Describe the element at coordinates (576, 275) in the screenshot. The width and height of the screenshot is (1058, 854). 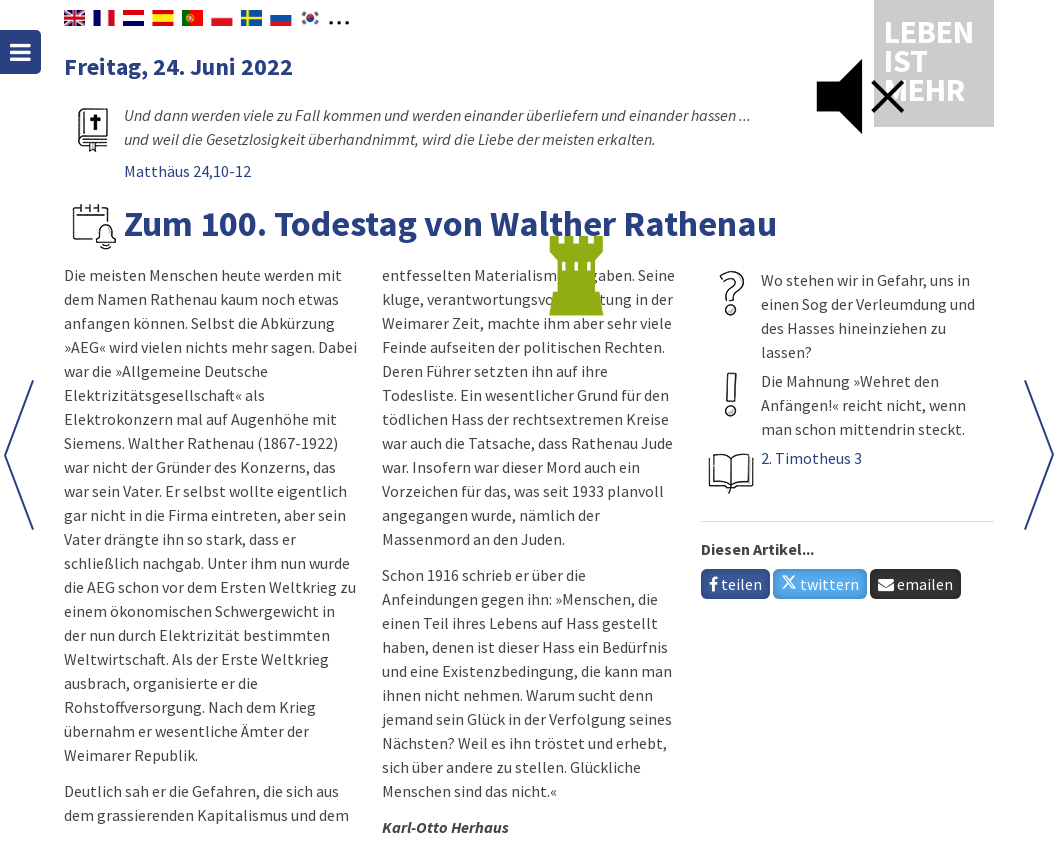
I see `view castle or fortress location` at that location.